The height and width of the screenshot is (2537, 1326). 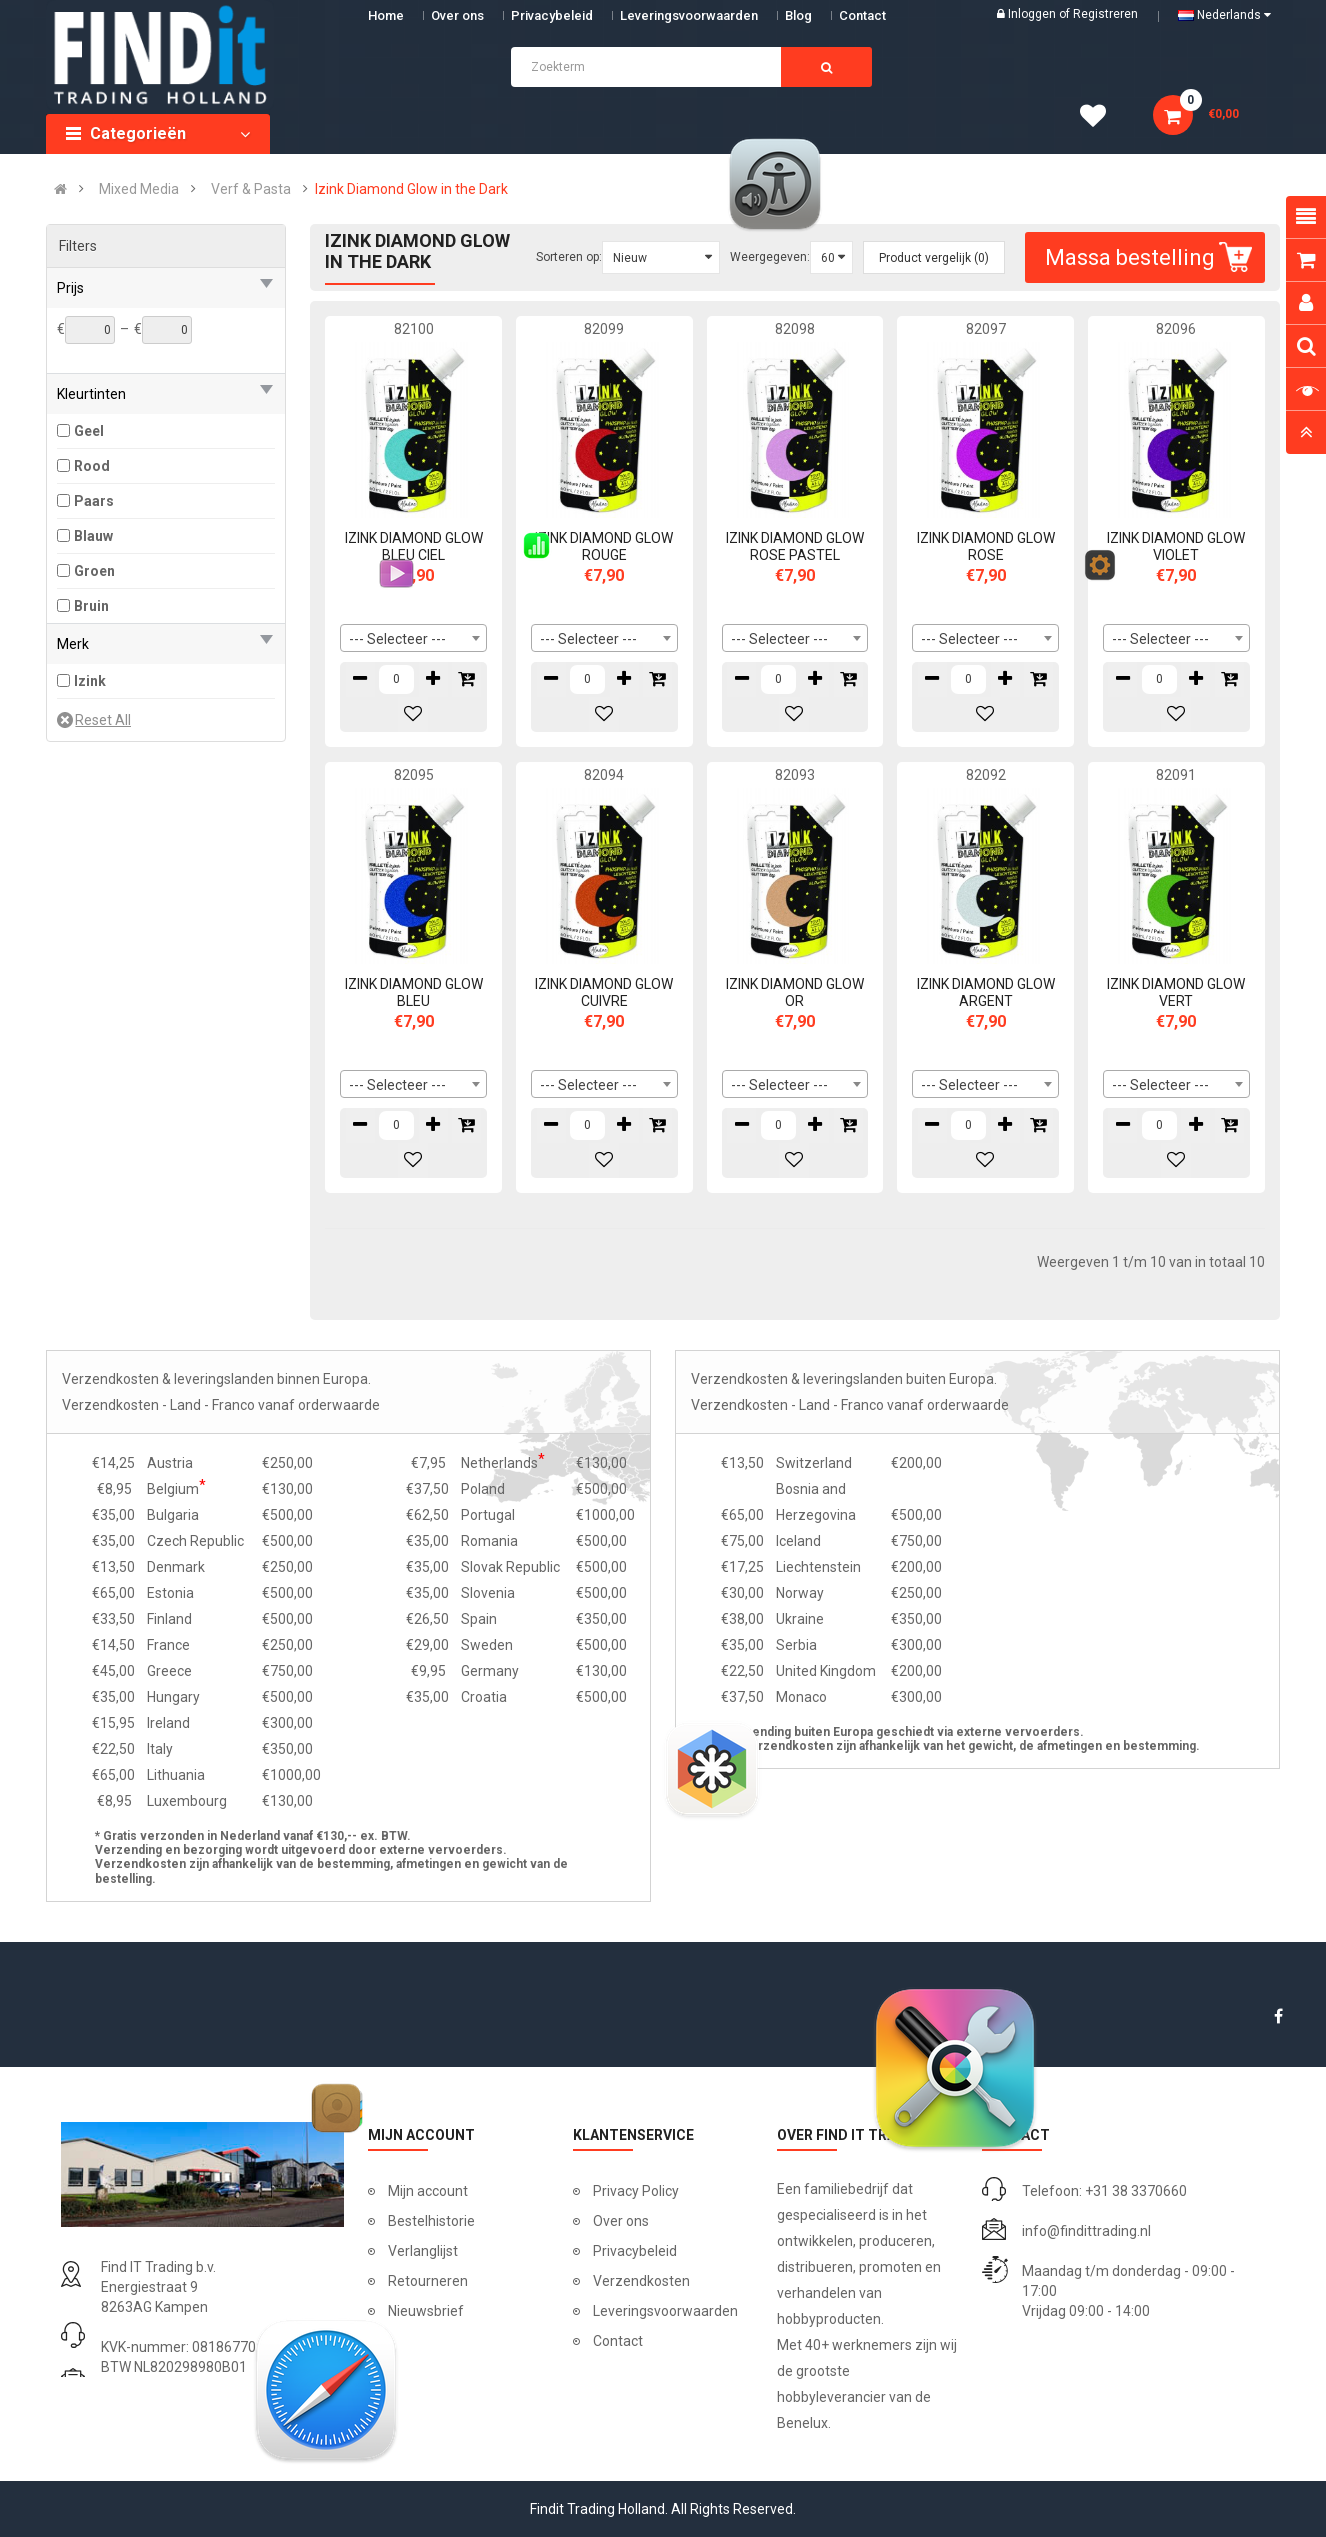 What do you see at coordinates (712, 1769) in the screenshot?
I see `open boxy svg vector graphics editor` at bounding box center [712, 1769].